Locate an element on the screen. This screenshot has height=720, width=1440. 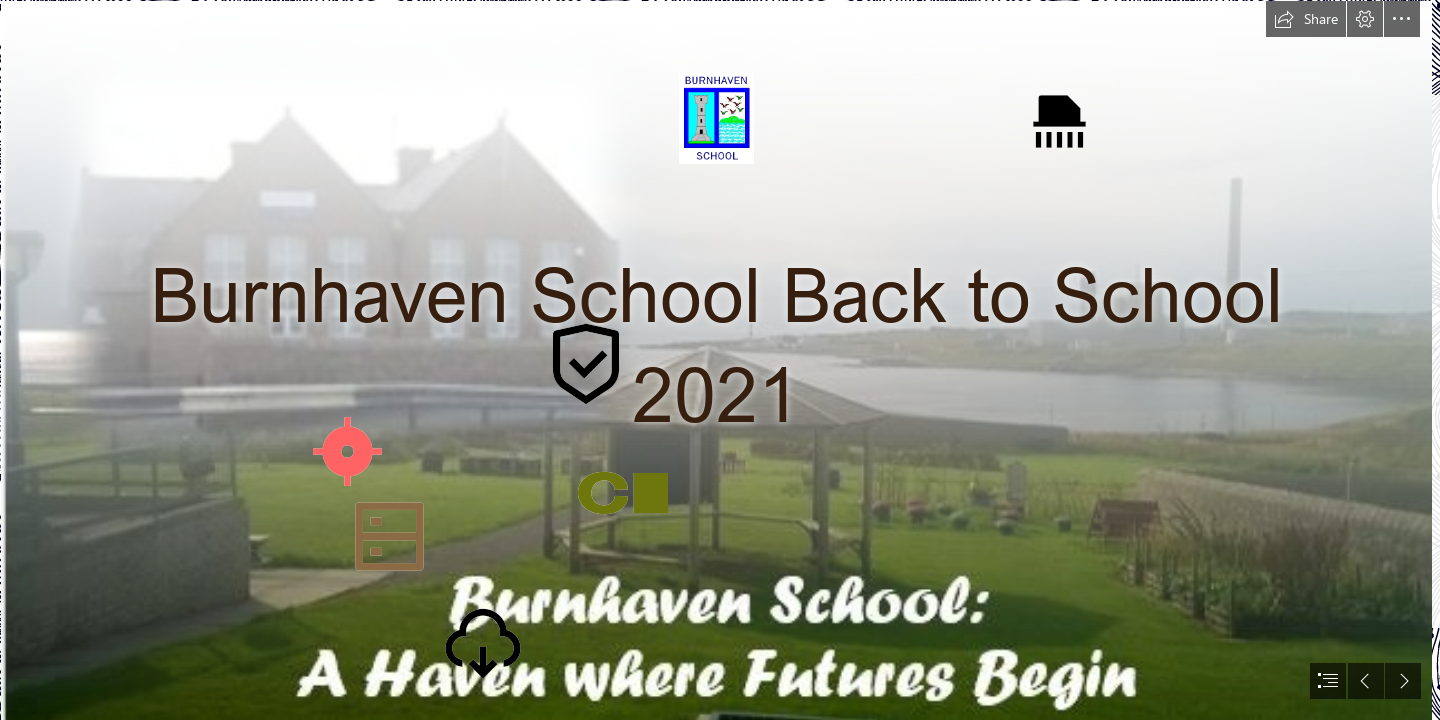
indicates verified security or protection status is located at coordinates (586, 364).